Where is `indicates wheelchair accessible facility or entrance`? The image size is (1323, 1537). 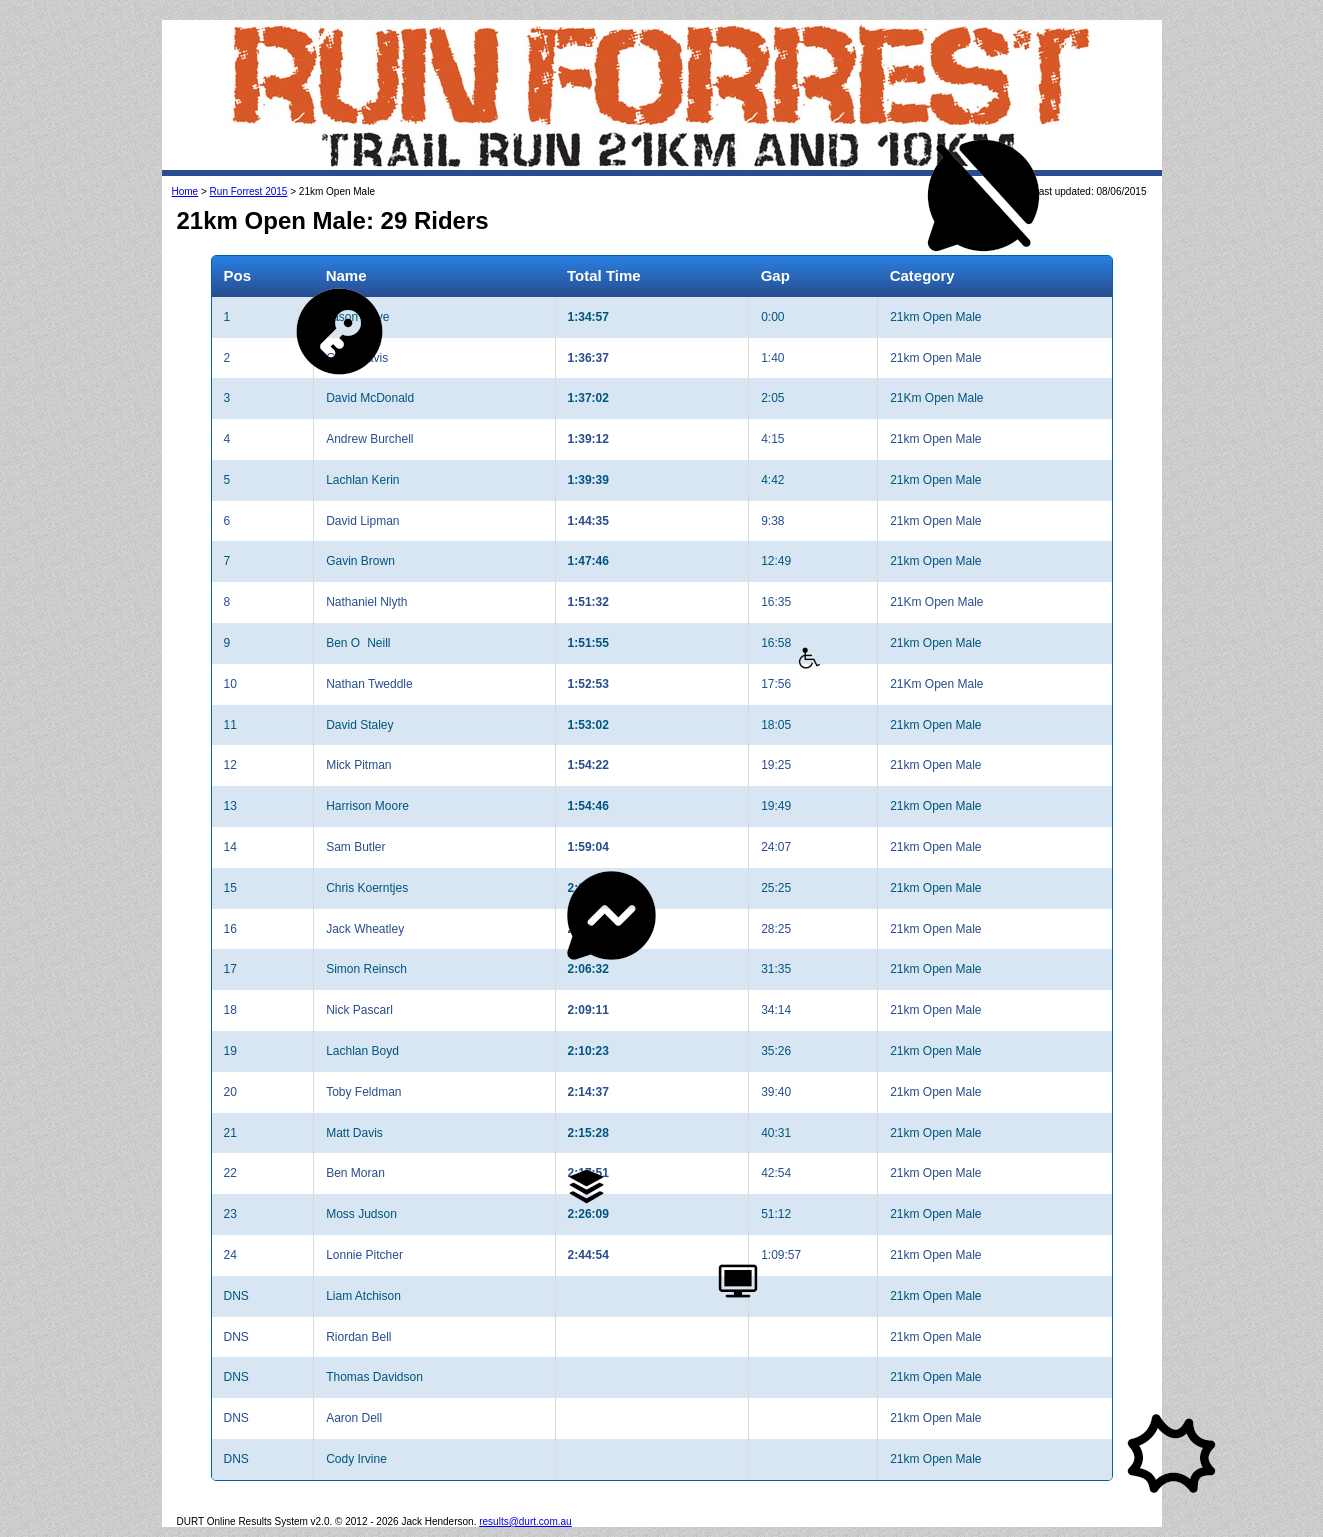 indicates wheelchair accessible facility or entrance is located at coordinates (807, 658).